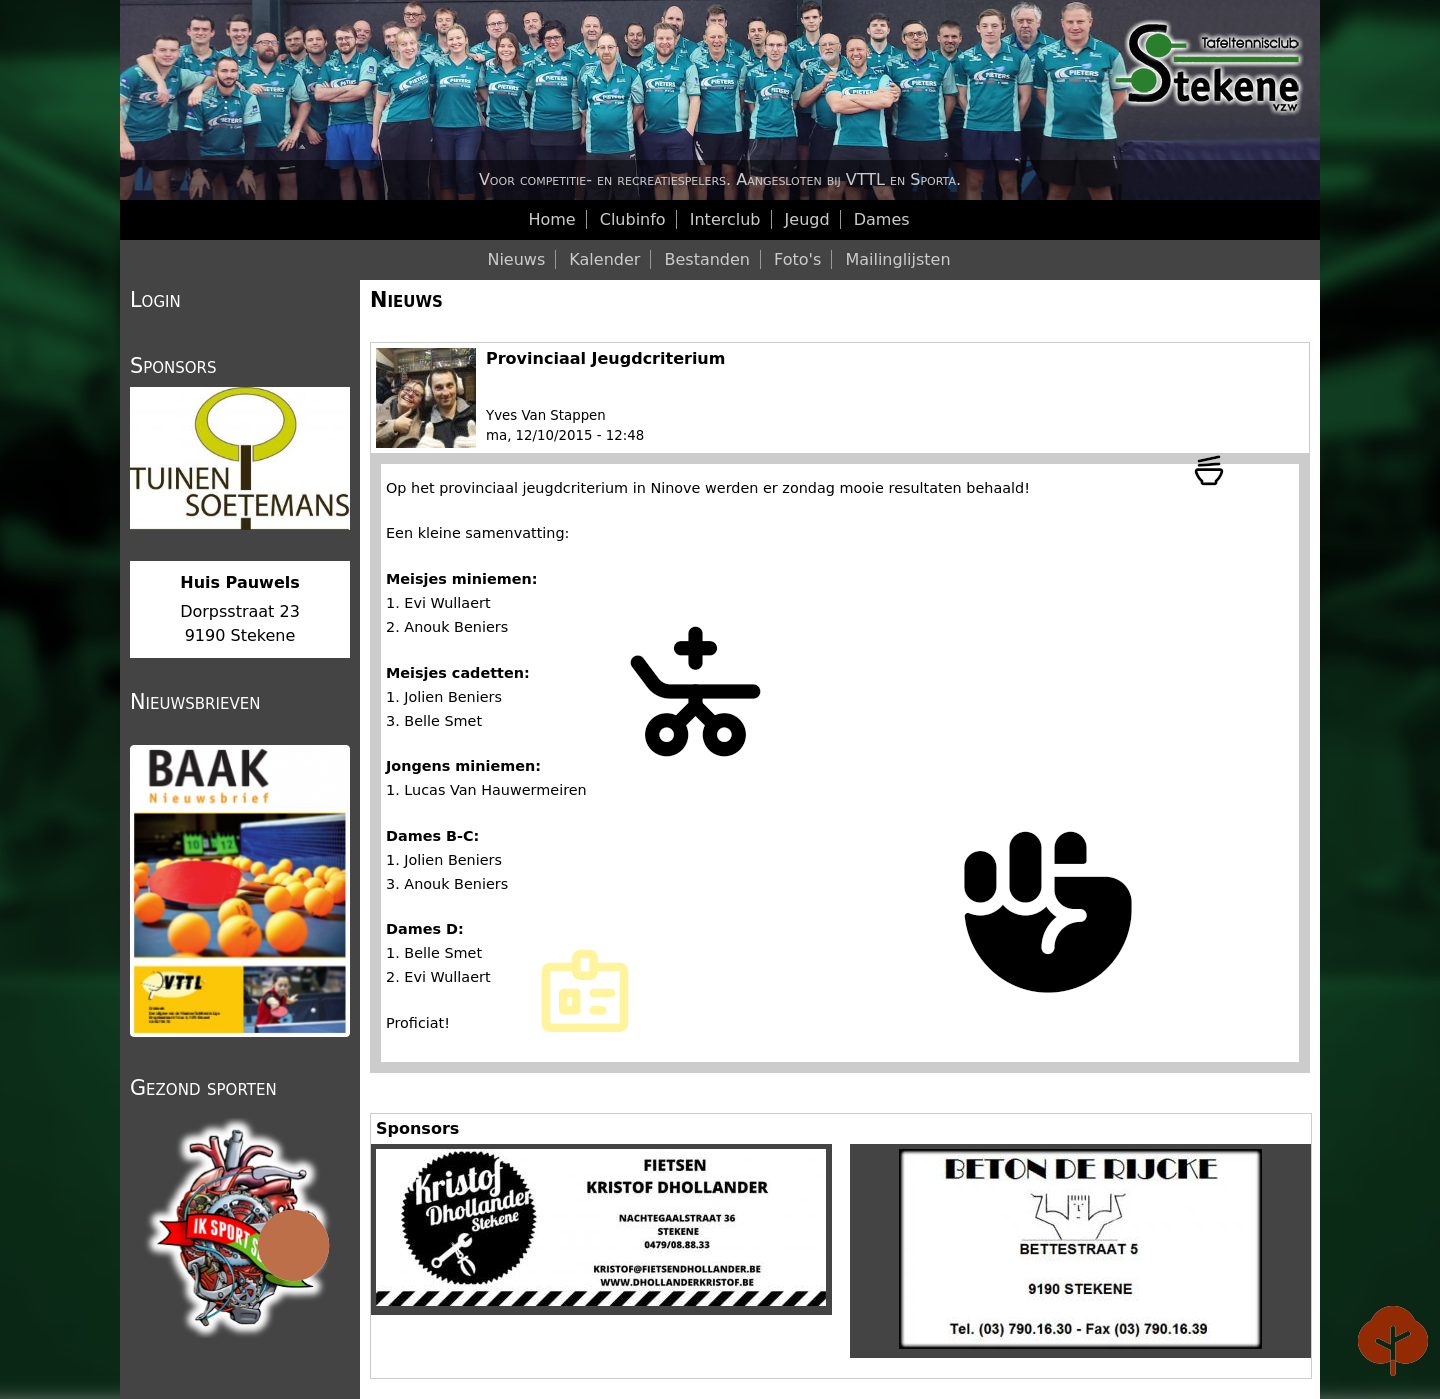 The height and width of the screenshot is (1399, 1440). What do you see at coordinates (1209, 471) in the screenshot?
I see `browse asian cuisine restaurants` at bounding box center [1209, 471].